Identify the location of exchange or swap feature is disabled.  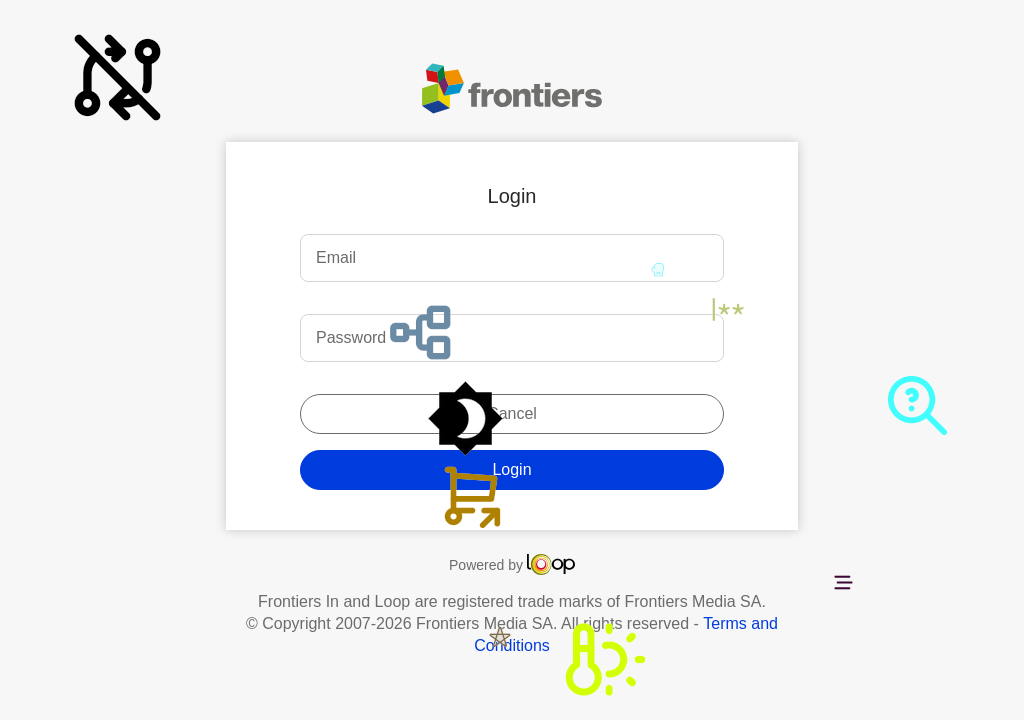
(117, 77).